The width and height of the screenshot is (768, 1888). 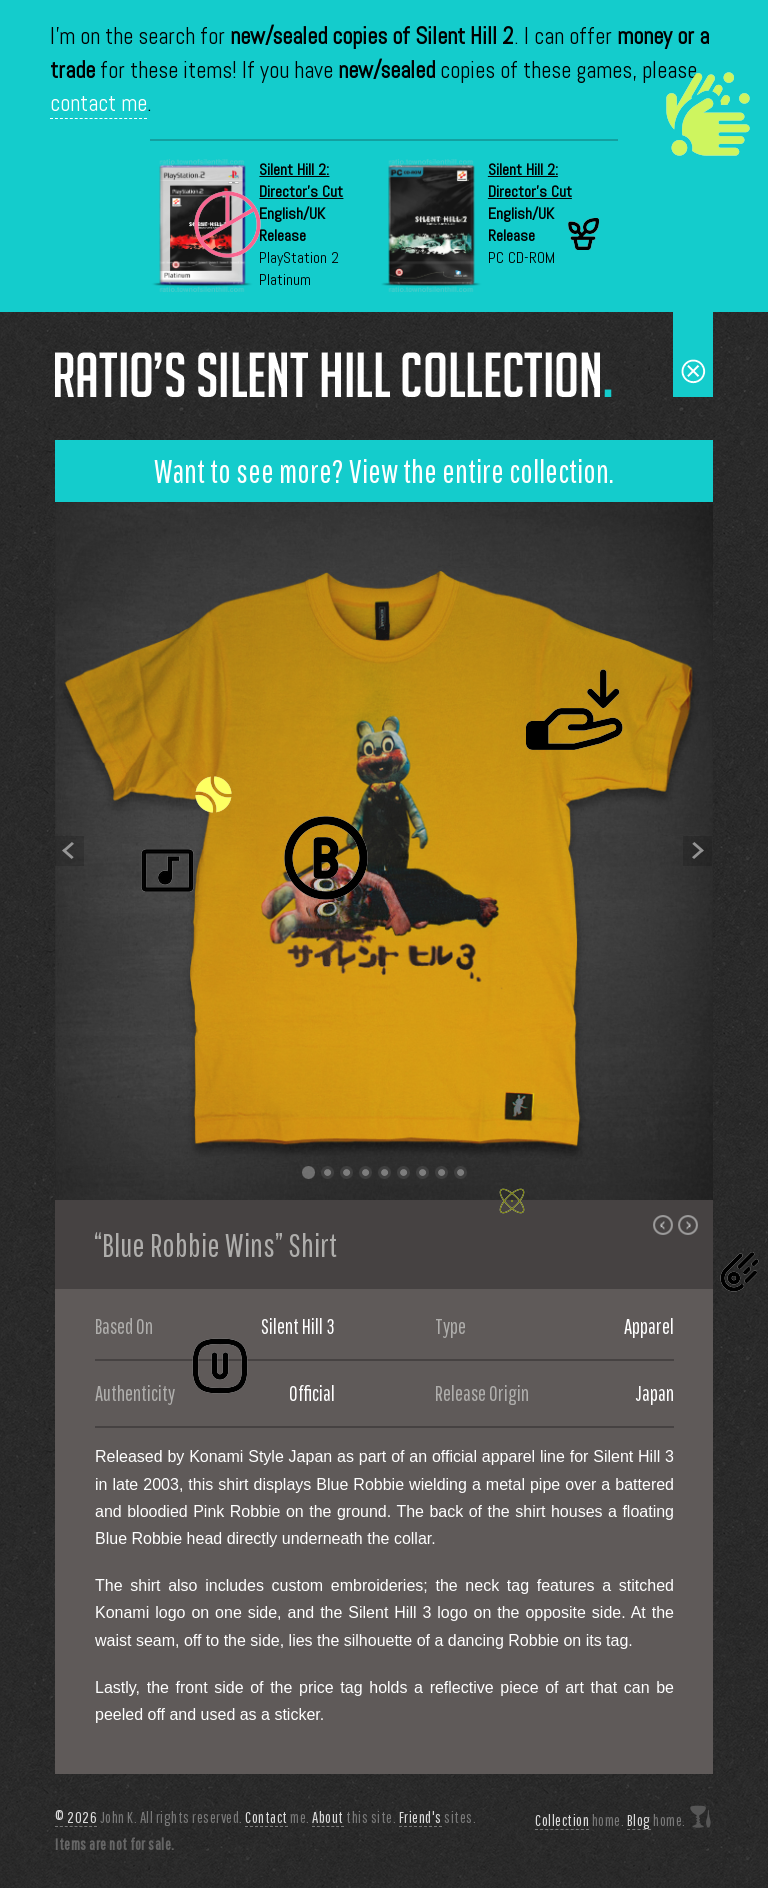 I want to click on indicates an item starting with the letter U, so click(x=220, y=1366).